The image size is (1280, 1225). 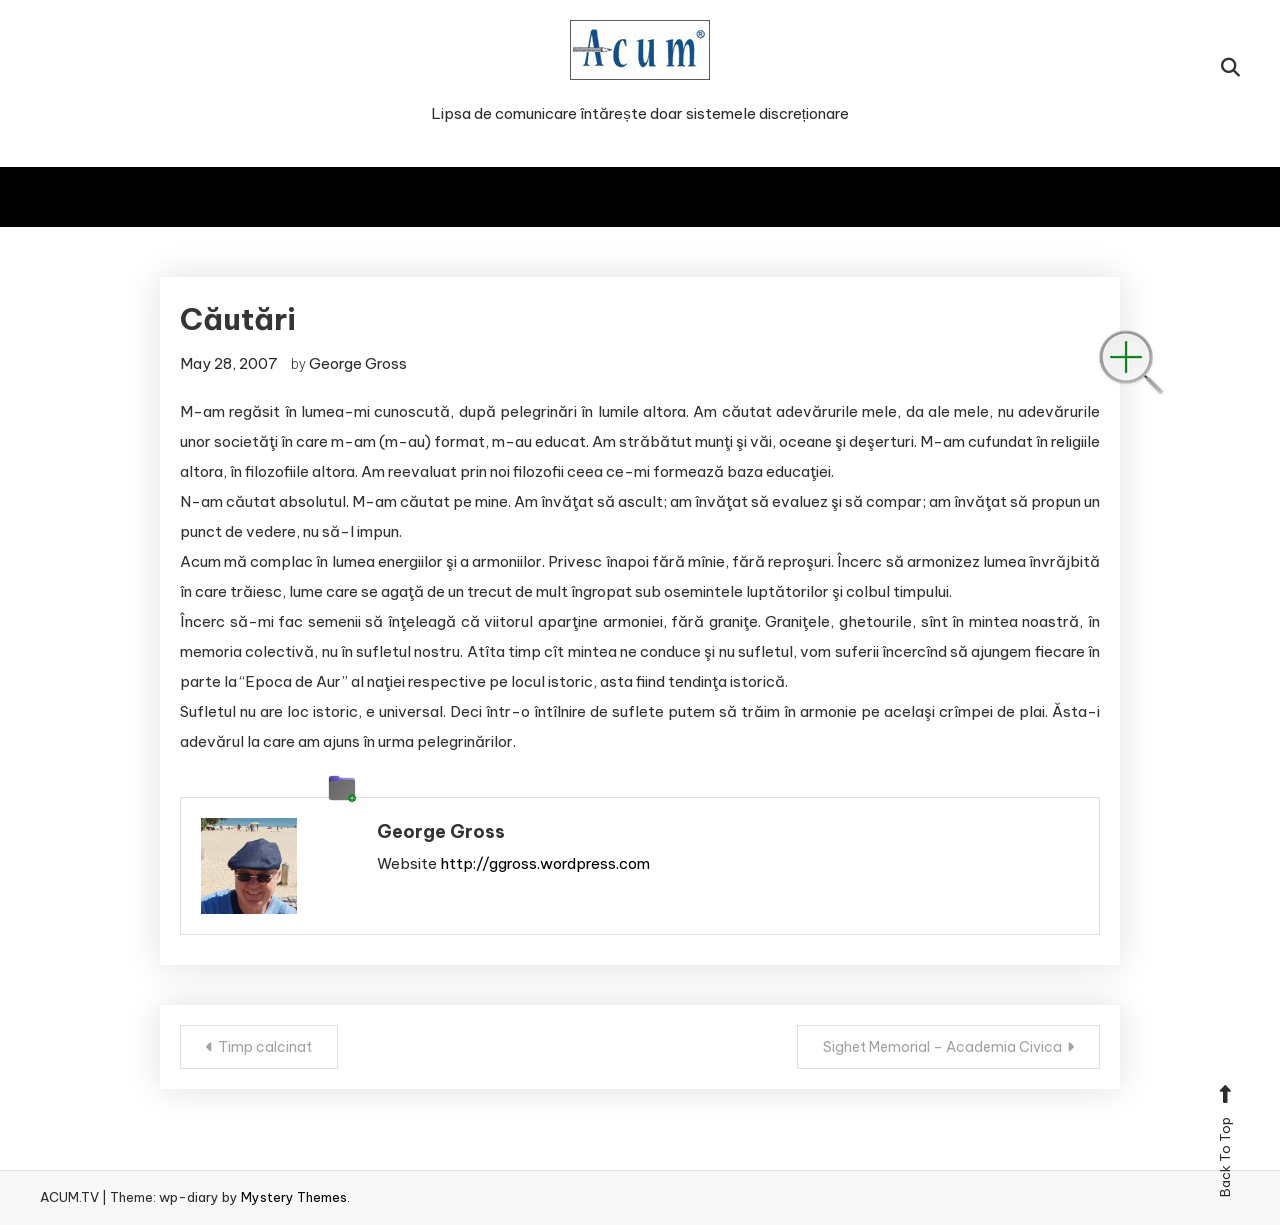 What do you see at coordinates (1130, 361) in the screenshot?
I see `zoom in on file or document` at bounding box center [1130, 361].